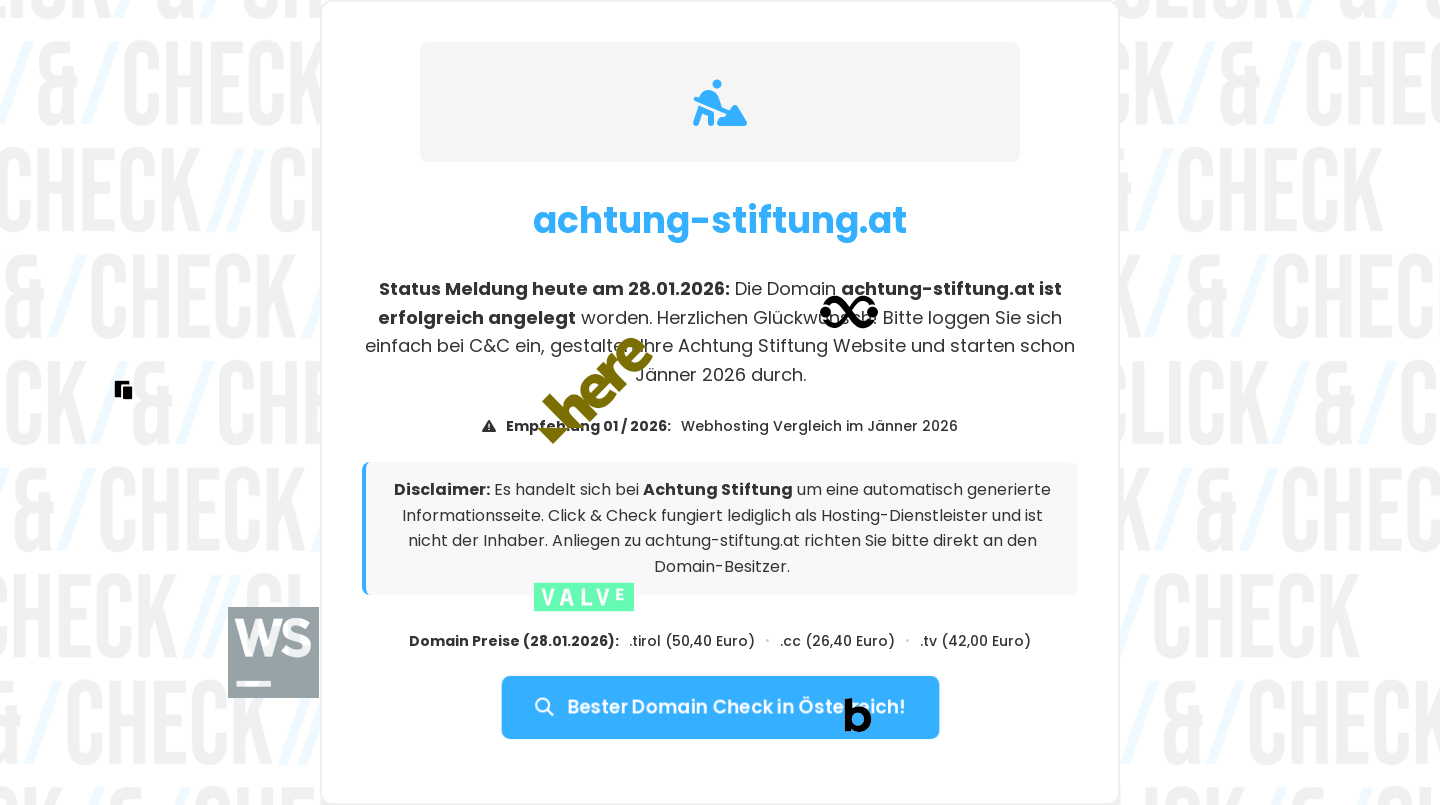 The width and height of the screenshot is (1440, 805). I want to click on valve corporation logo, so click(584, 597).